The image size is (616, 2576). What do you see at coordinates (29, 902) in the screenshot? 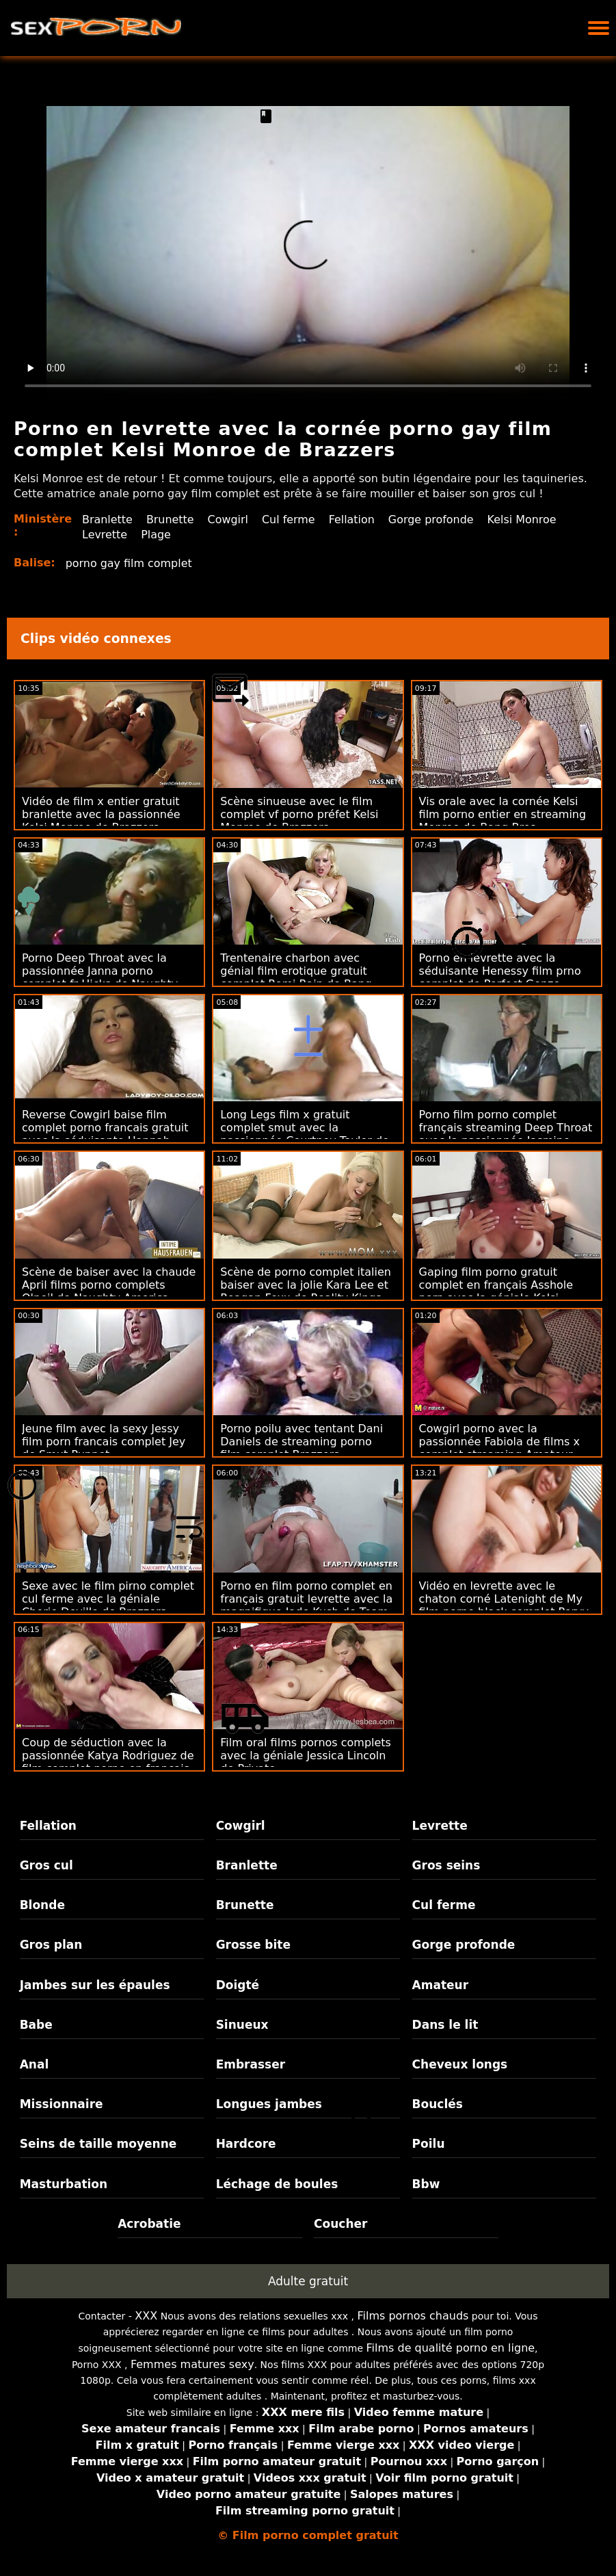
I see `browse dessert or ice cream options` at bounding box center [29, 902].